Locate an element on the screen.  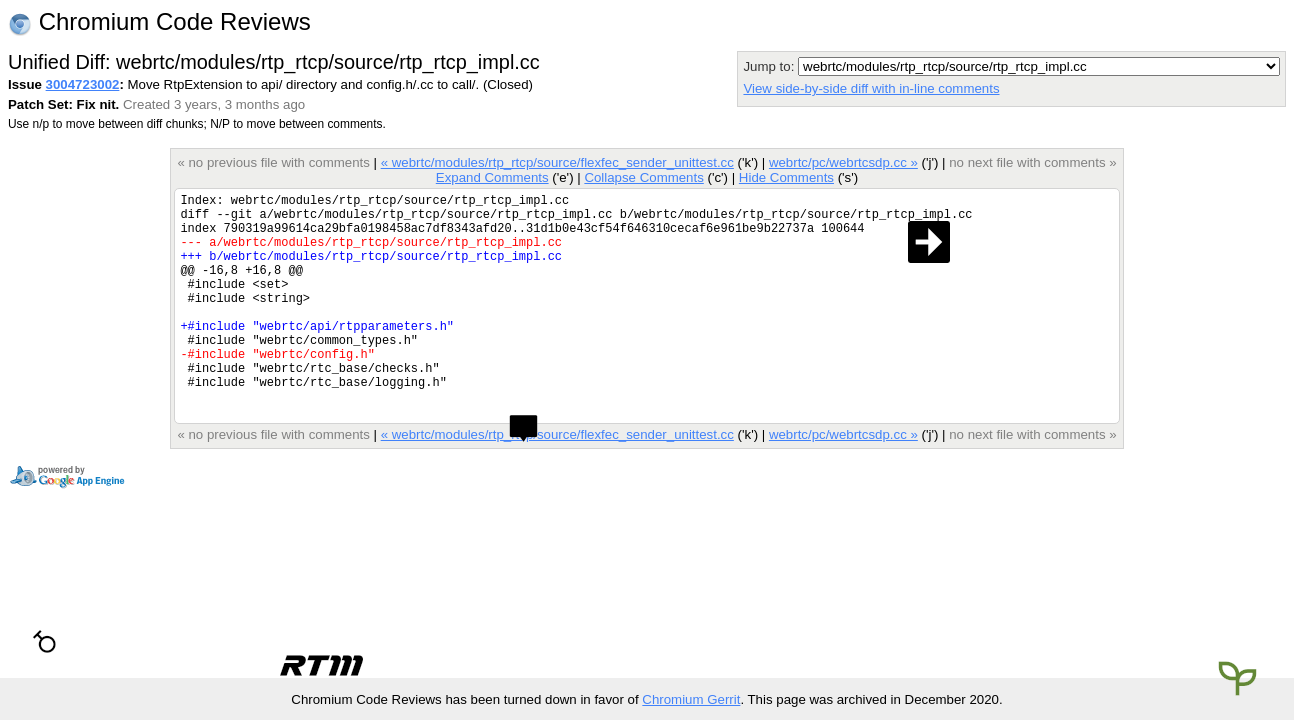
open chat or messaging is located at coordinates (523, 427).